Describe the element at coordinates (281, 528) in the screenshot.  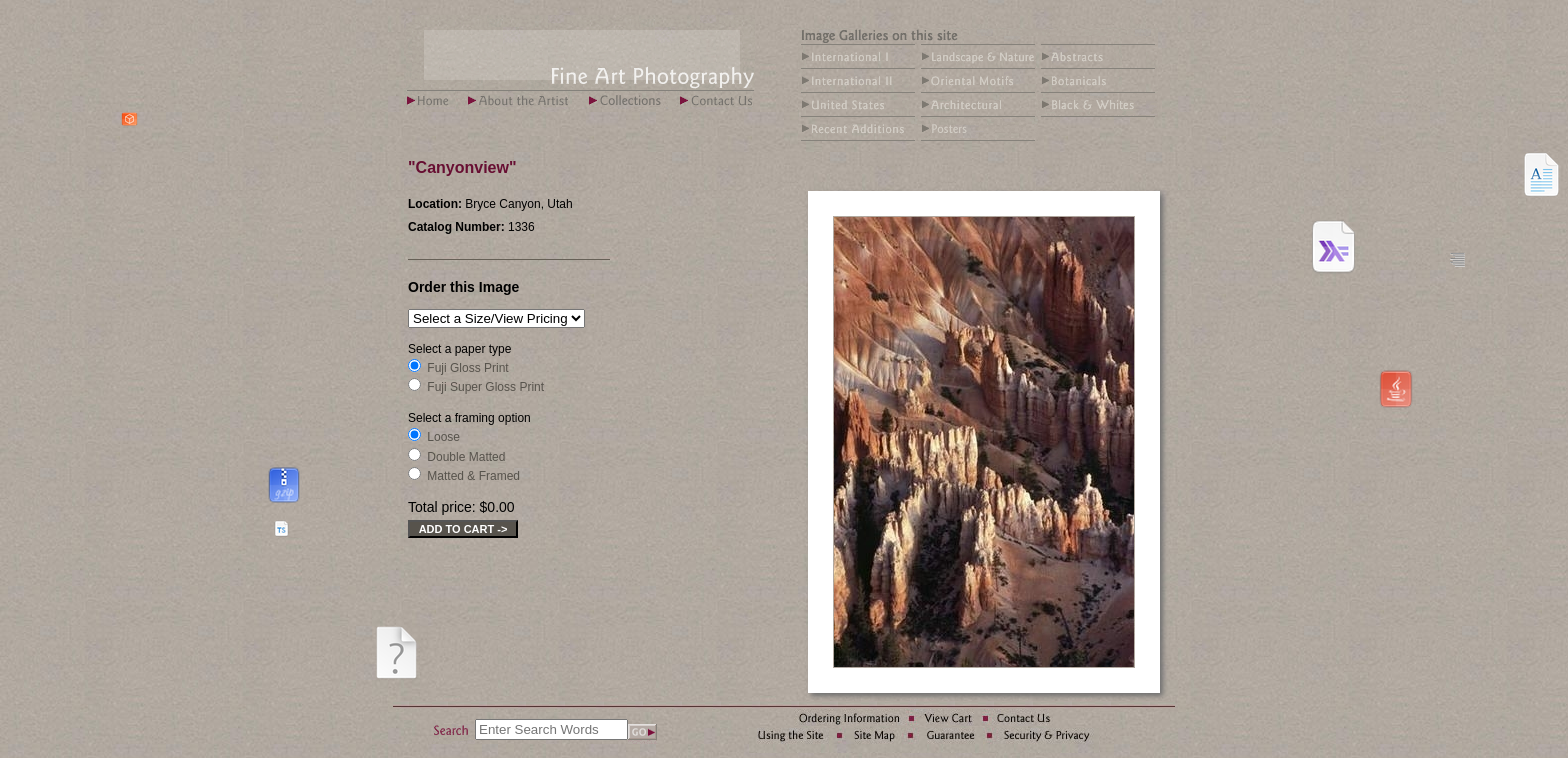
I see `a typescript source file` at that location.